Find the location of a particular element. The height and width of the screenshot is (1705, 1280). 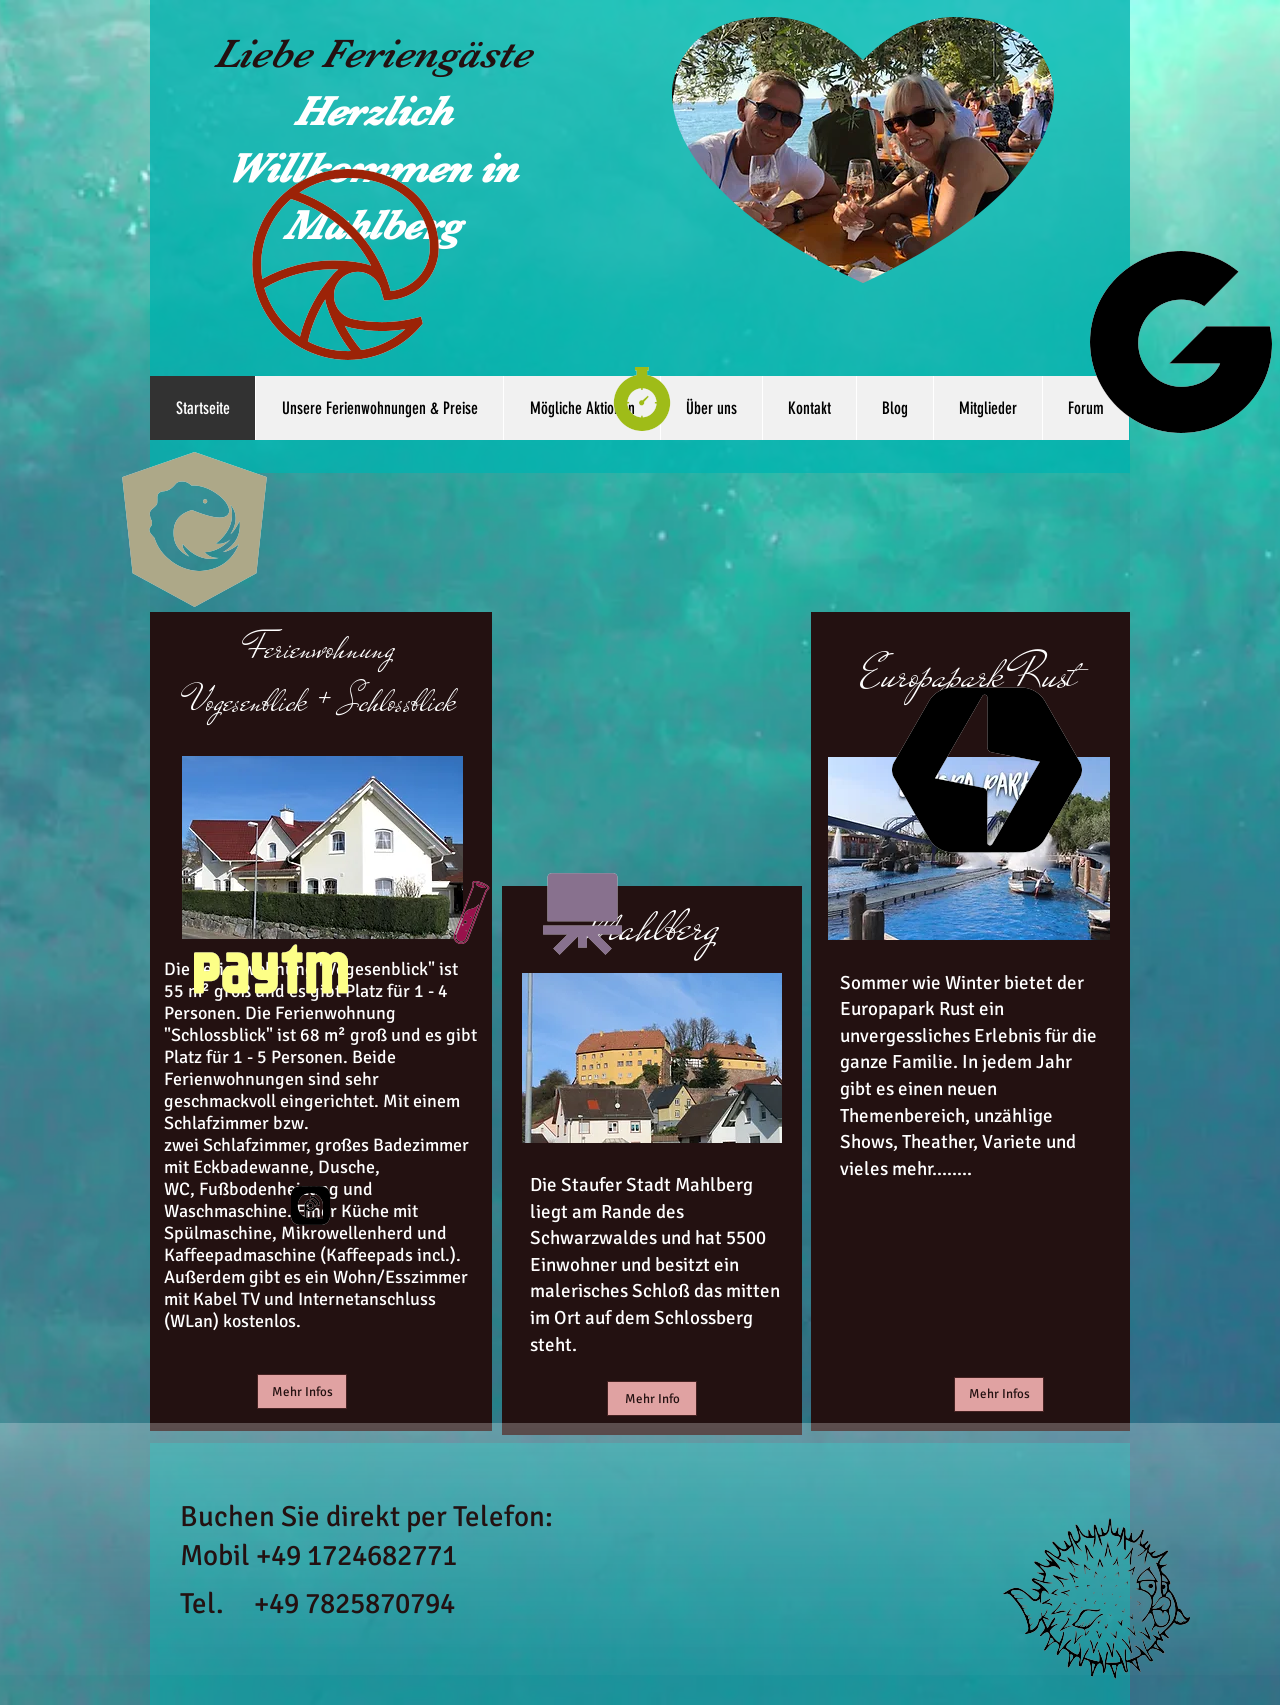

ngrx state management library logo is located at coordinates (194, 529).